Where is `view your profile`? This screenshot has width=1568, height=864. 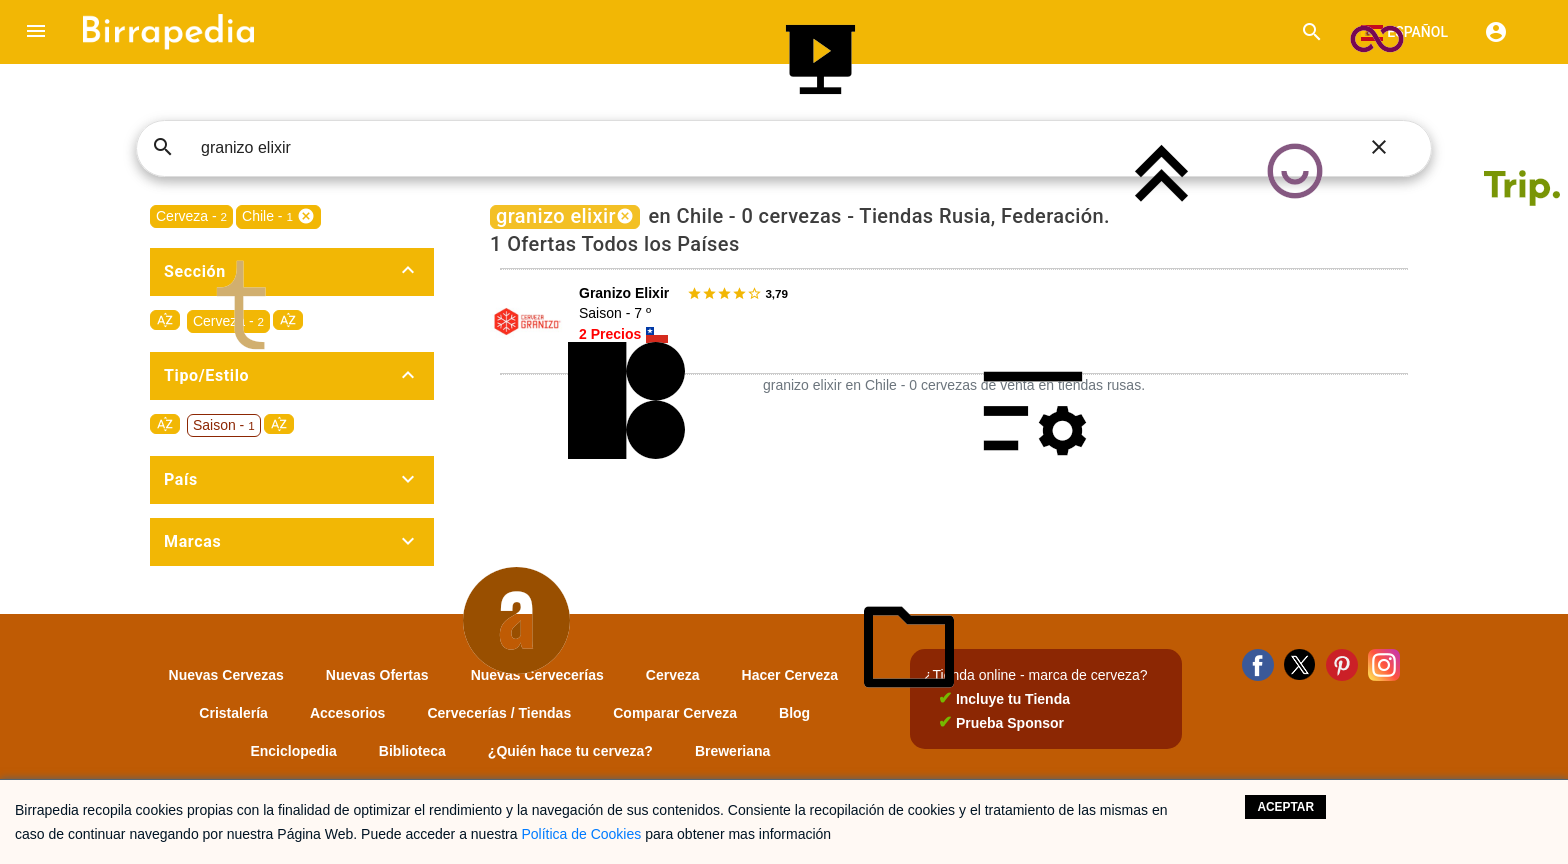 view your profile is located at coordinates (1295, 171).